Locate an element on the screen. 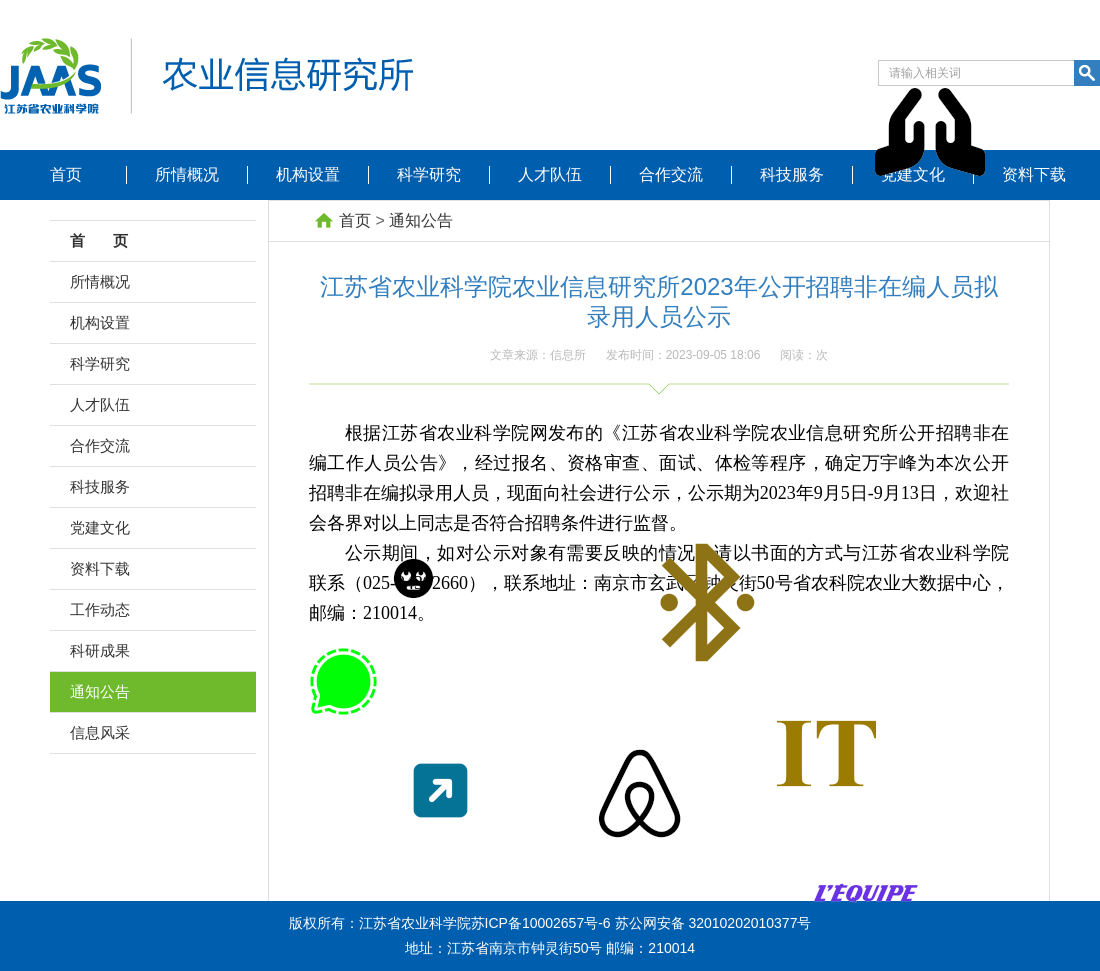 The height and width of the screenshot is (971, 1100). open signal messenger app is located at coordinates (343, 681).